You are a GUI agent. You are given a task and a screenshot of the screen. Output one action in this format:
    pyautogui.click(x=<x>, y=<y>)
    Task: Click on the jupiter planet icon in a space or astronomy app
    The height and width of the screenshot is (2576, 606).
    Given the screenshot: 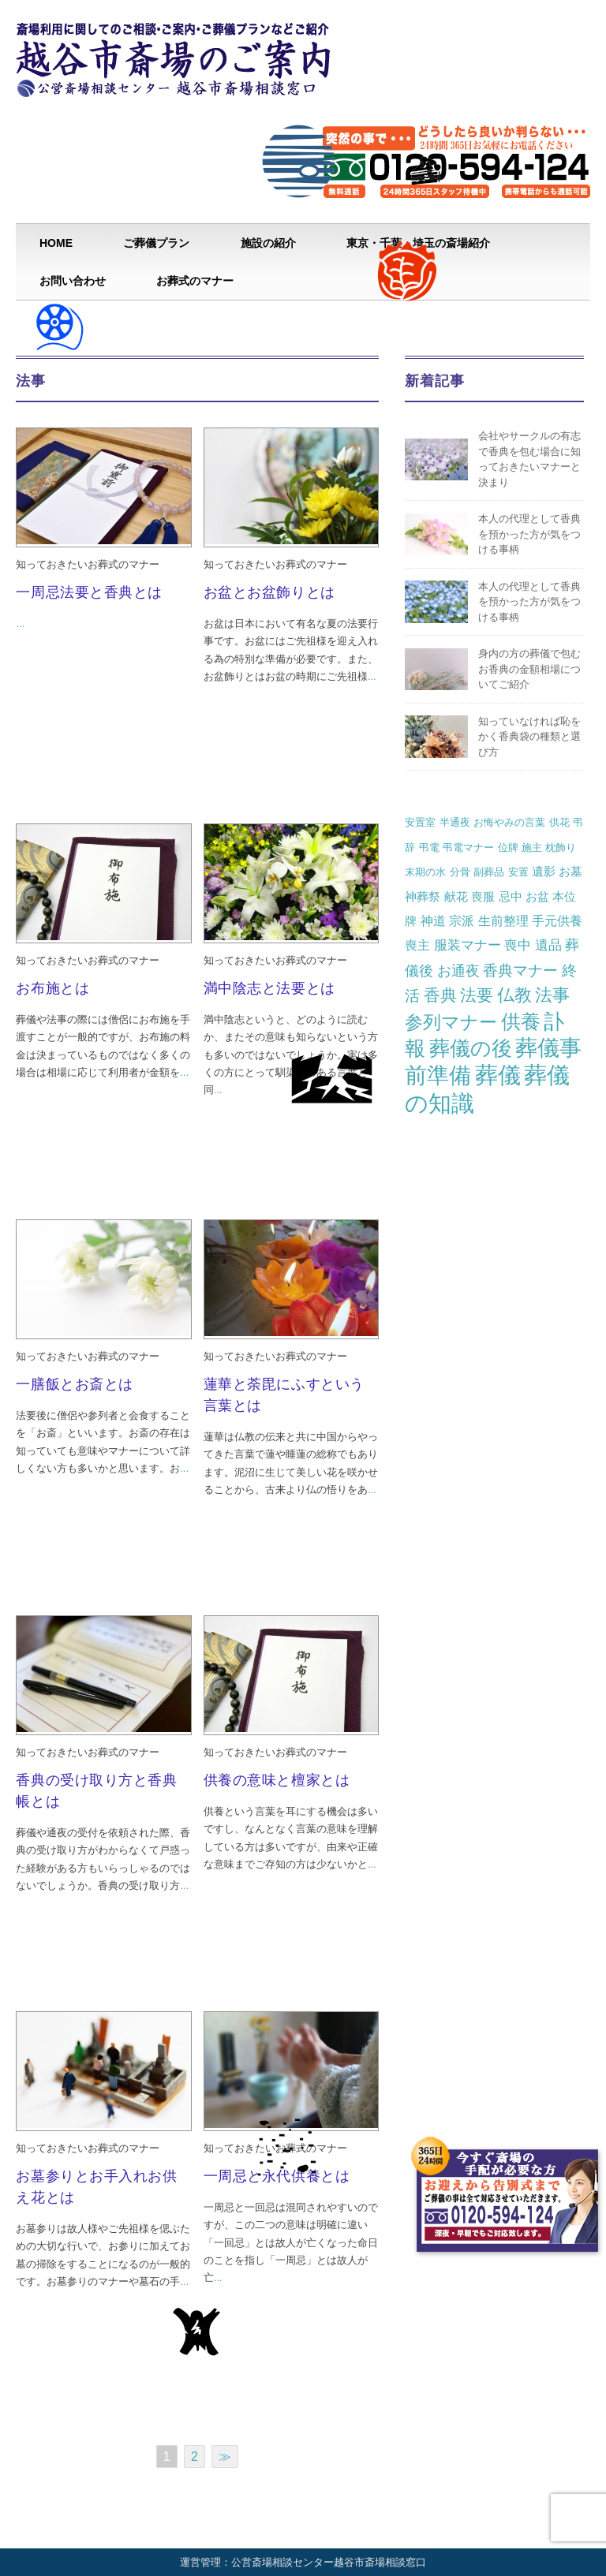 What is the action you would take?
    pyautogui.click(x=298, y=161)
    